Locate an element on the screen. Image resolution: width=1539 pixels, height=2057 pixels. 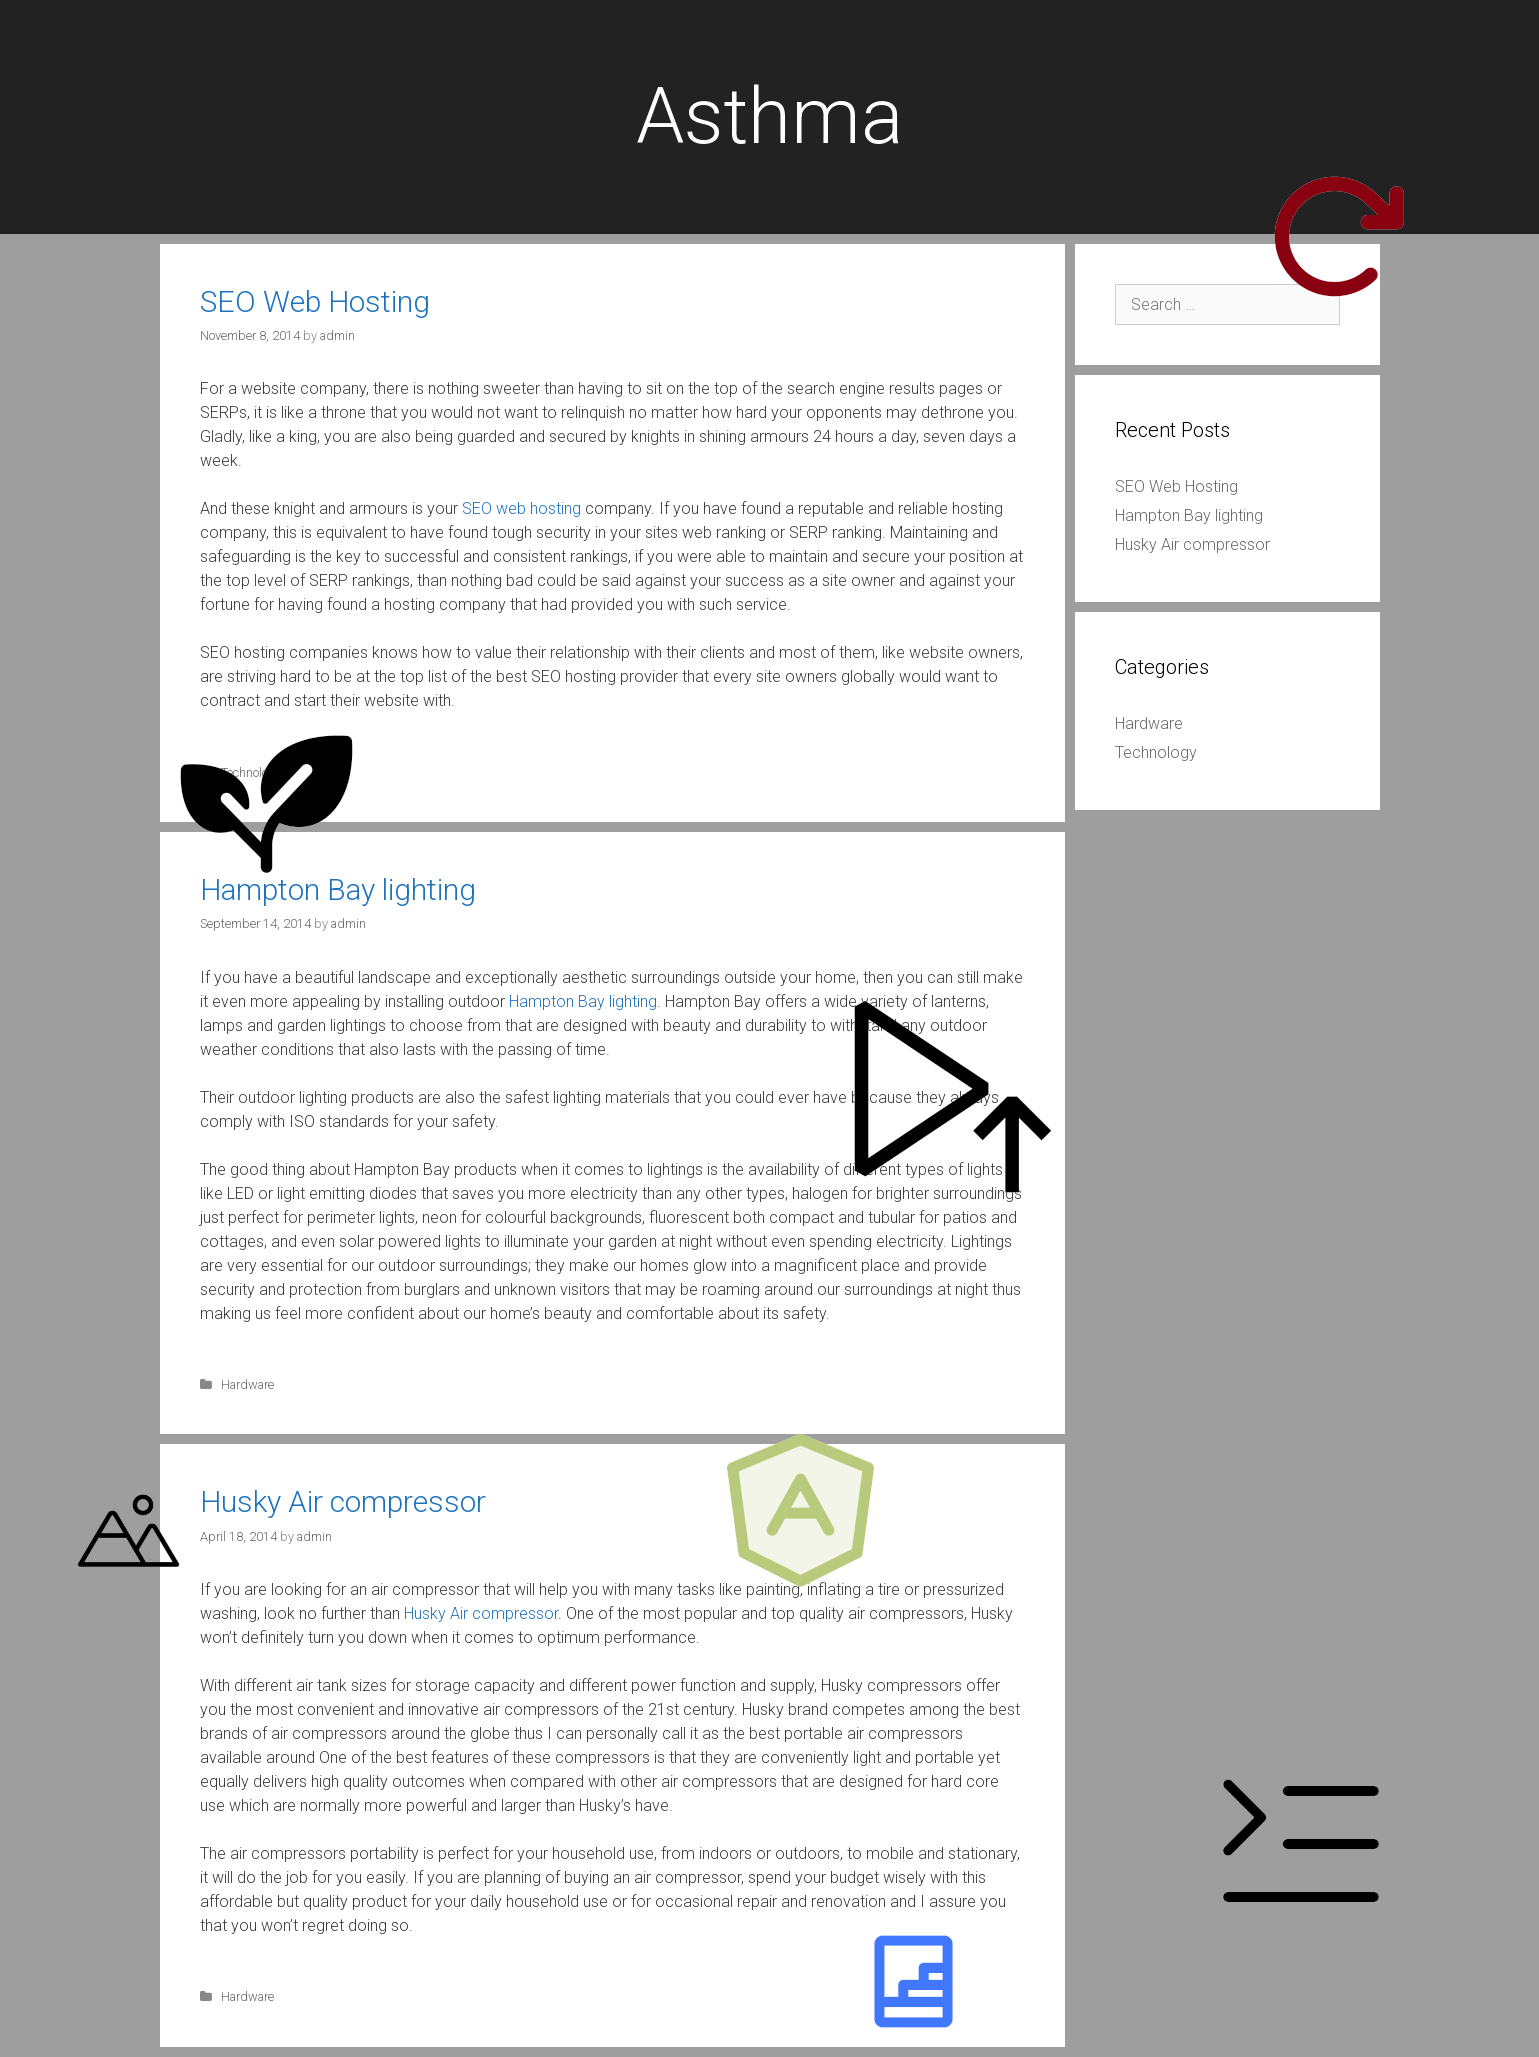
increase text indent level is located at coordinates (1301, 1844).